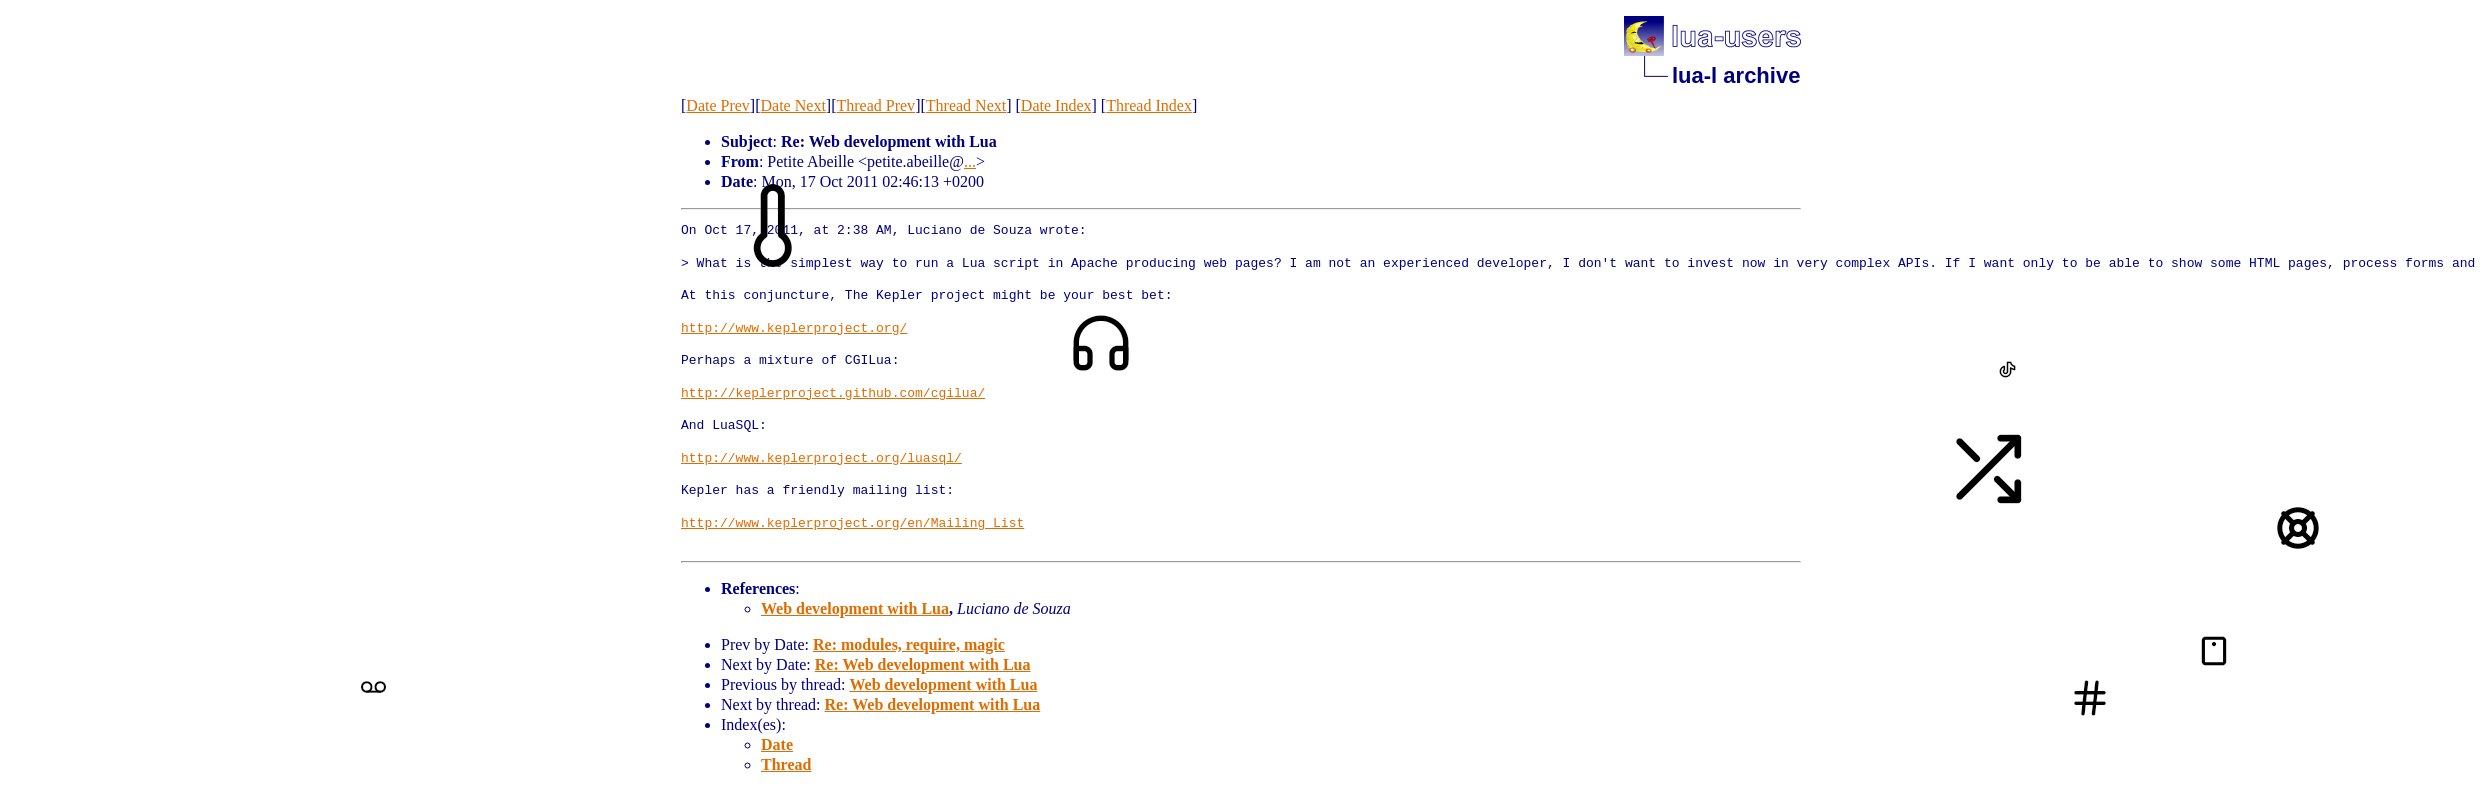 The height and width of the screenshot is (807, 2482). What do you see at coordinates (1101, 343) in the screenshot?
I see `access audio or music player` at bounding box center [1101, 343].